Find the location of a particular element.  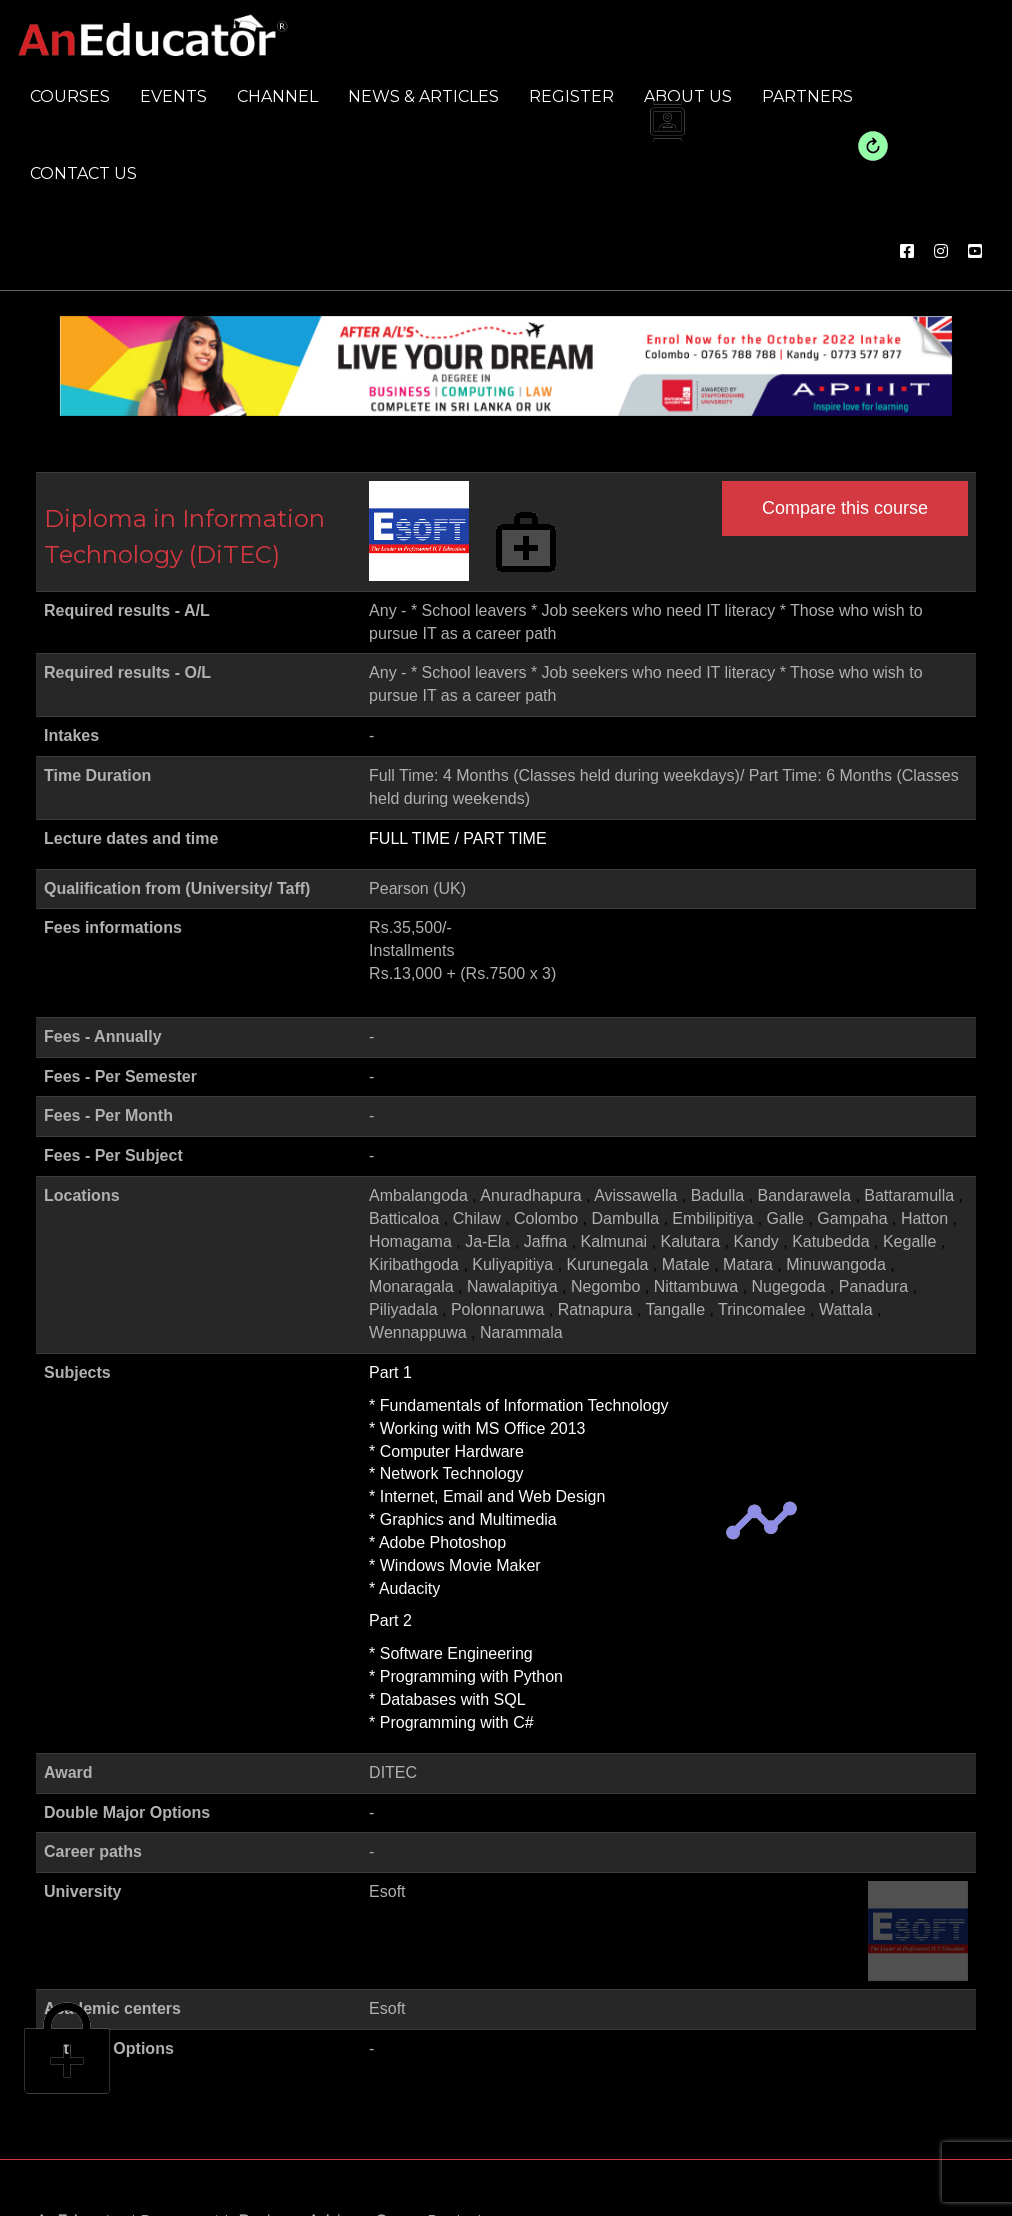

access medical services or healthcare information is located at coordinates (526, 542).